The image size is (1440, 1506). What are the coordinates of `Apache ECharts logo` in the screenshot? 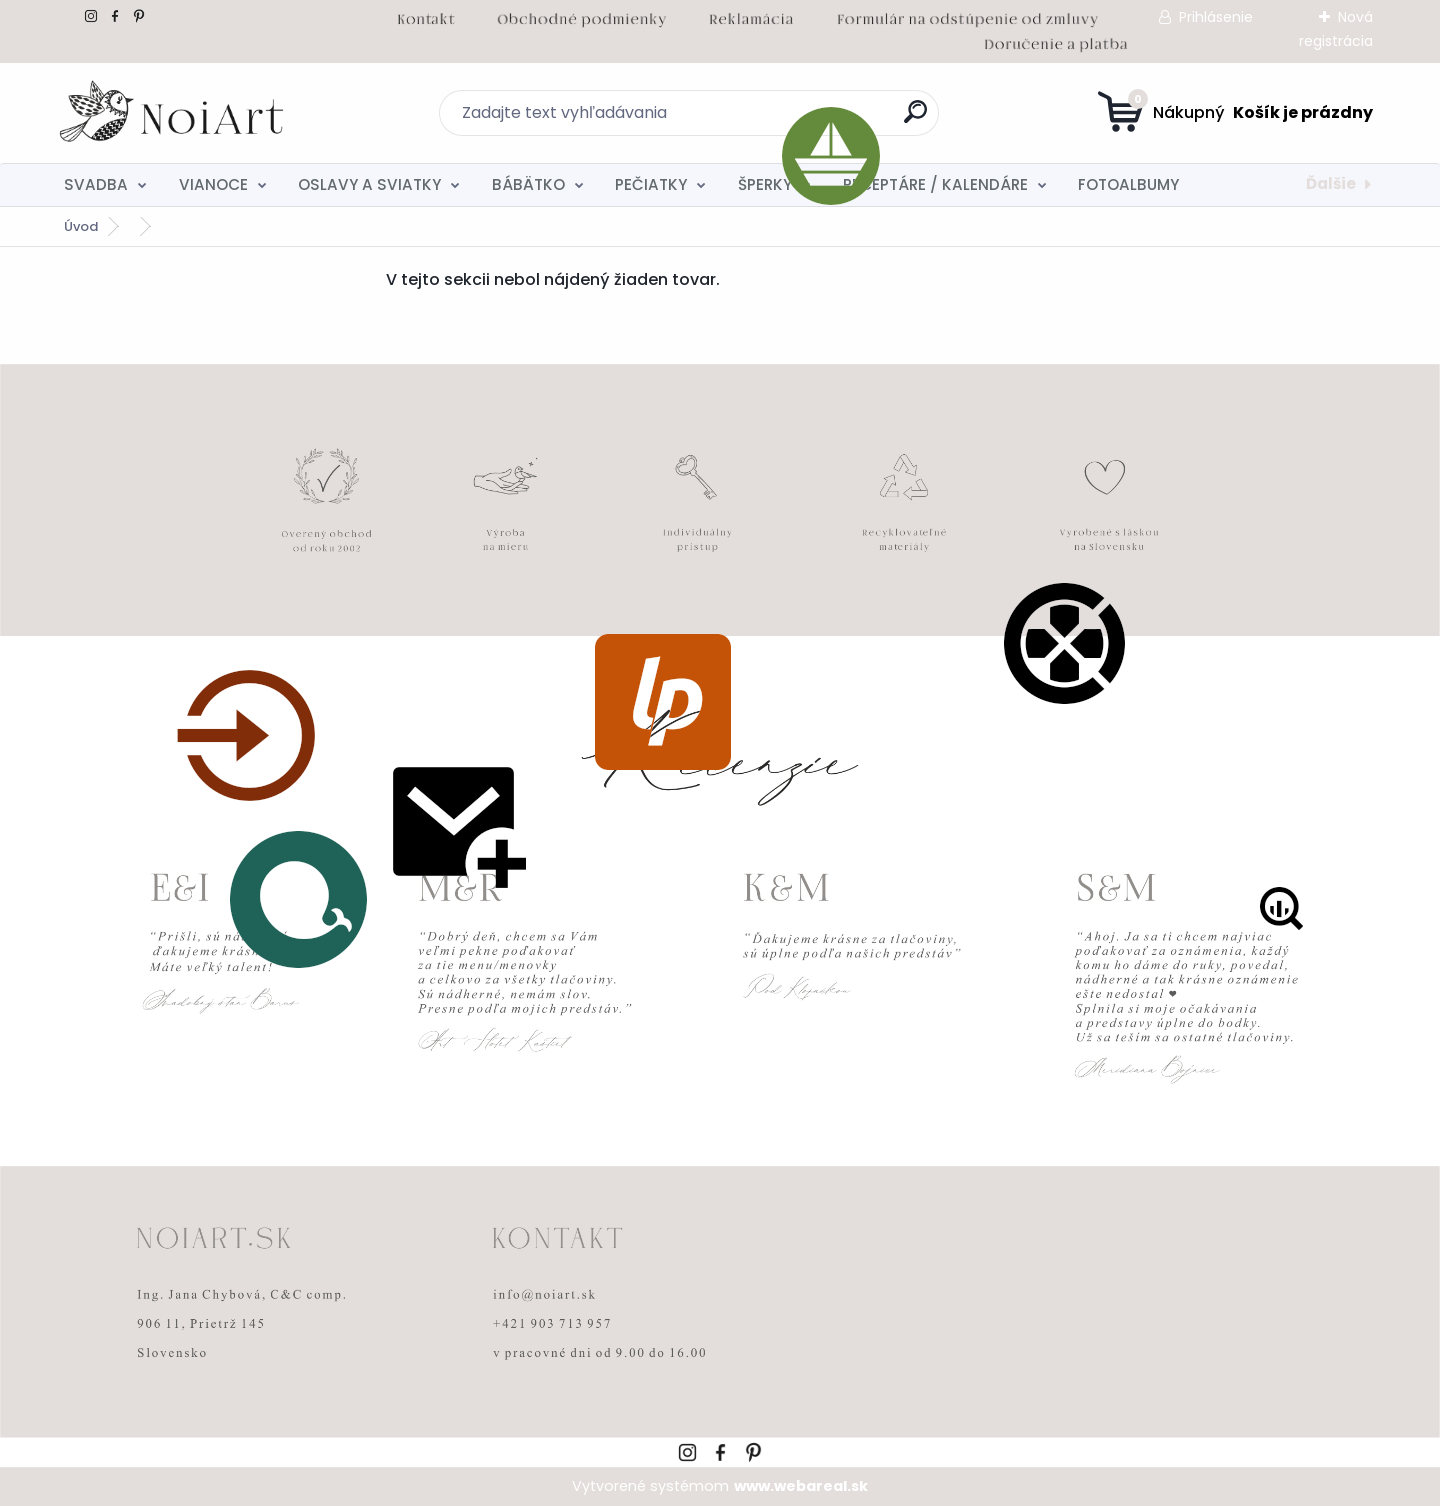 It's located at (298, 899).